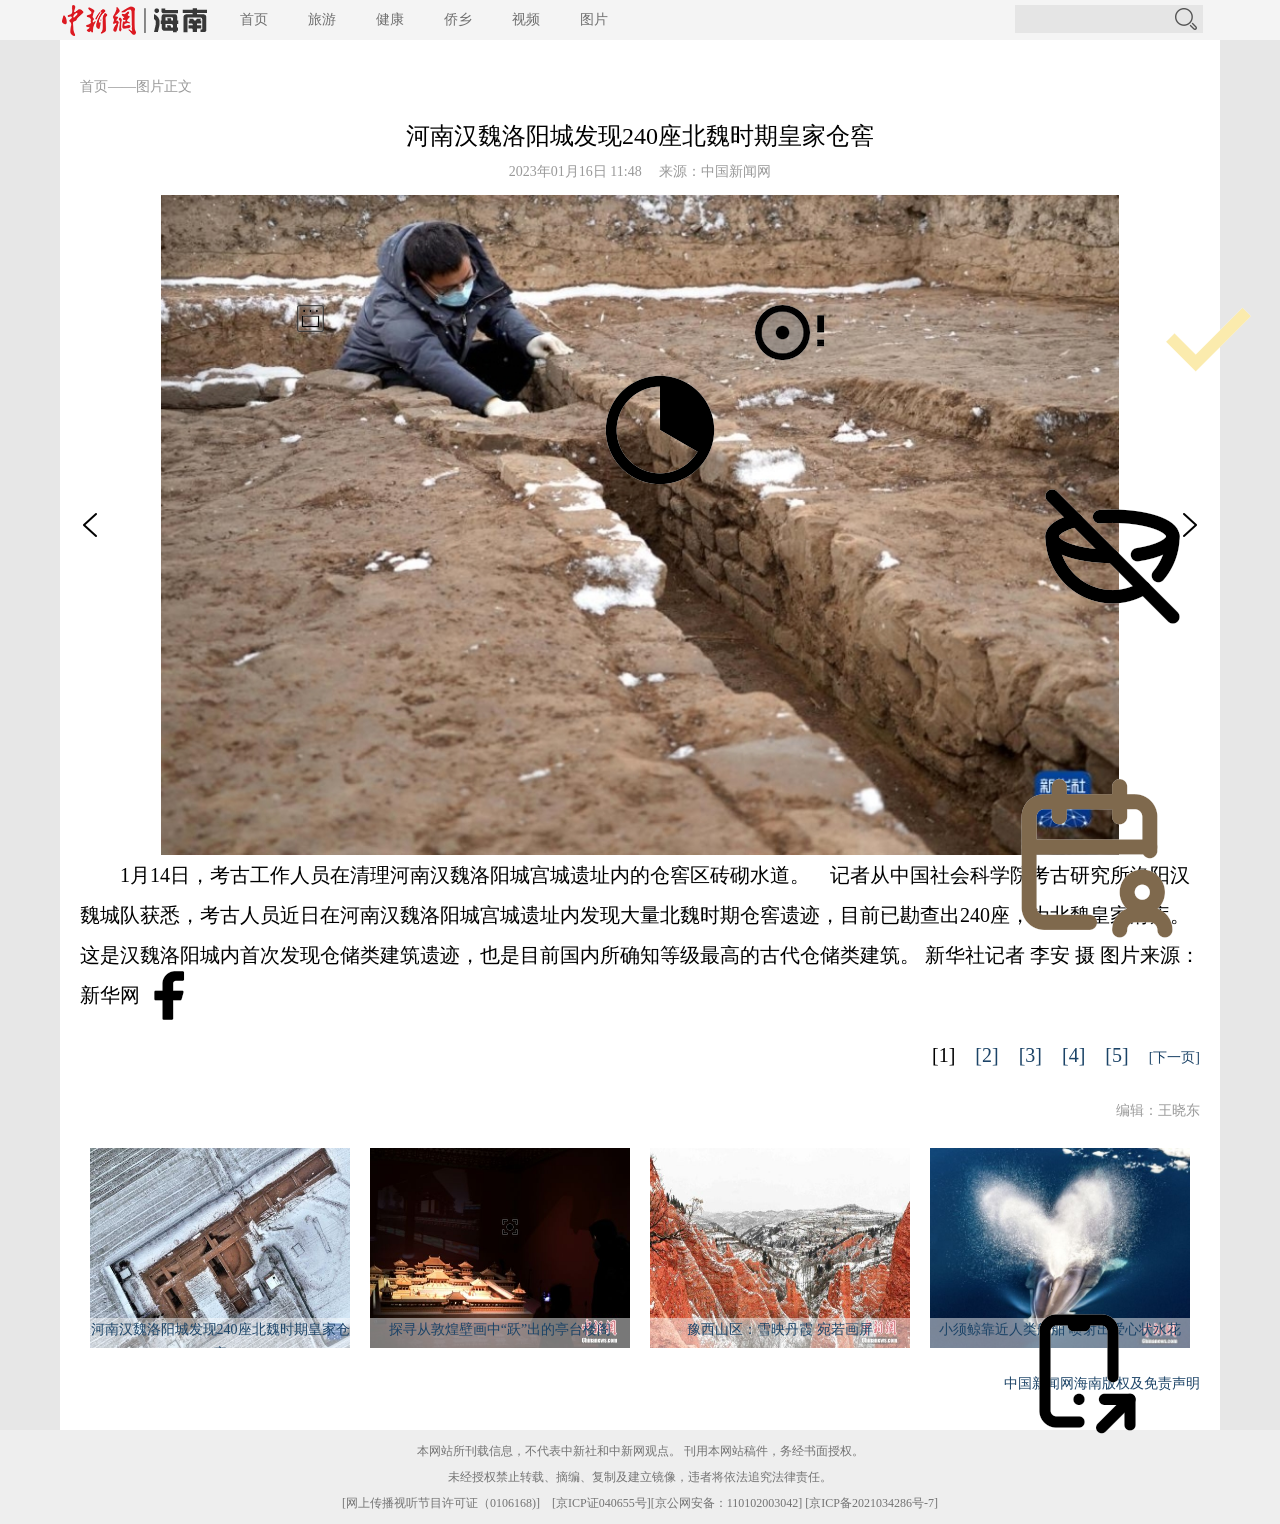 The width and height of the screenshot is (1280, 1524). What do you see at coordinates (310, 318) in the screenshot?
I see `access oven or cooking appliance controls` at bounding box center [310, 318].